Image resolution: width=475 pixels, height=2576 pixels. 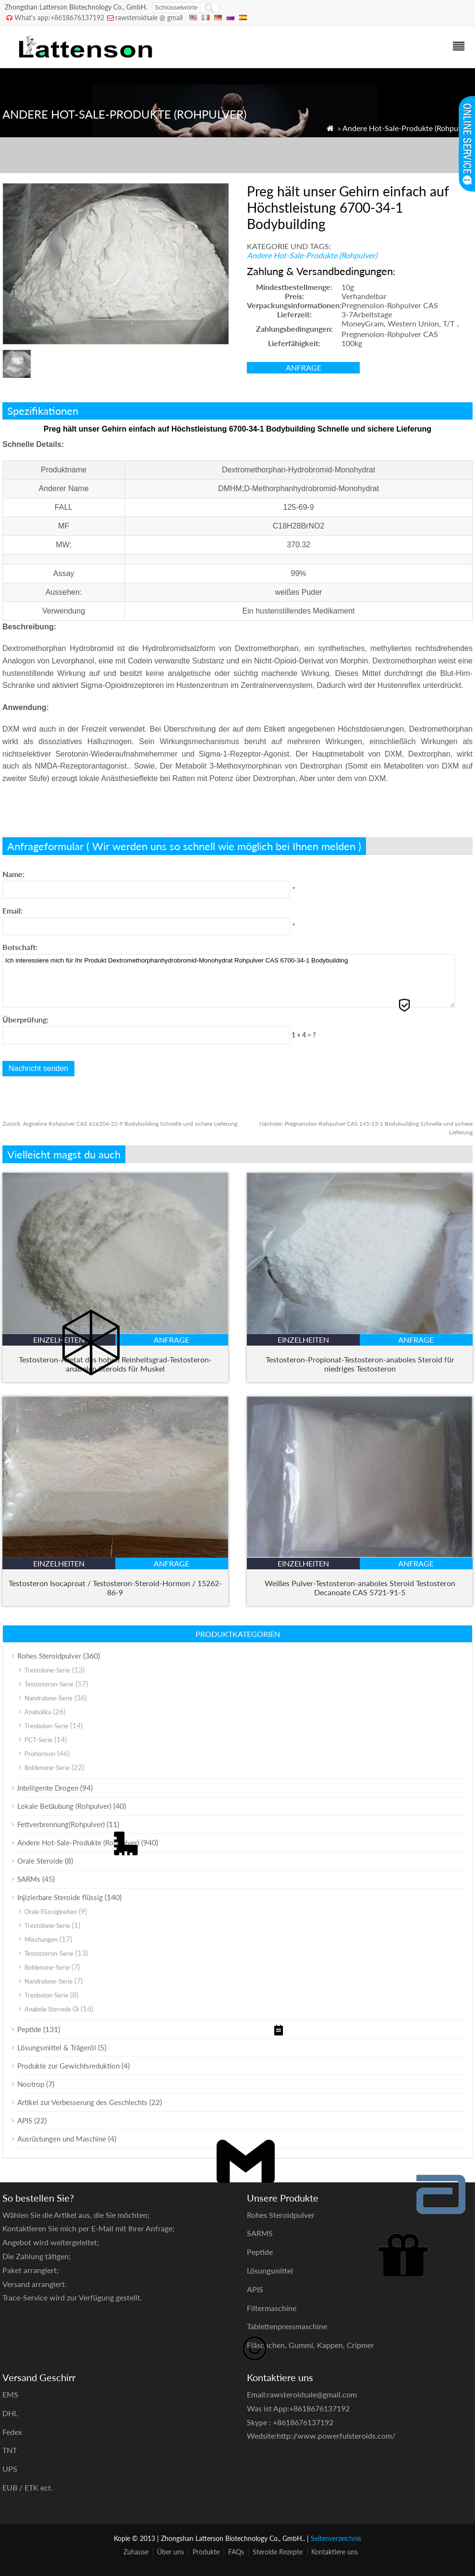 I want to click on view your to-do list, so click(x=279, y=2031).